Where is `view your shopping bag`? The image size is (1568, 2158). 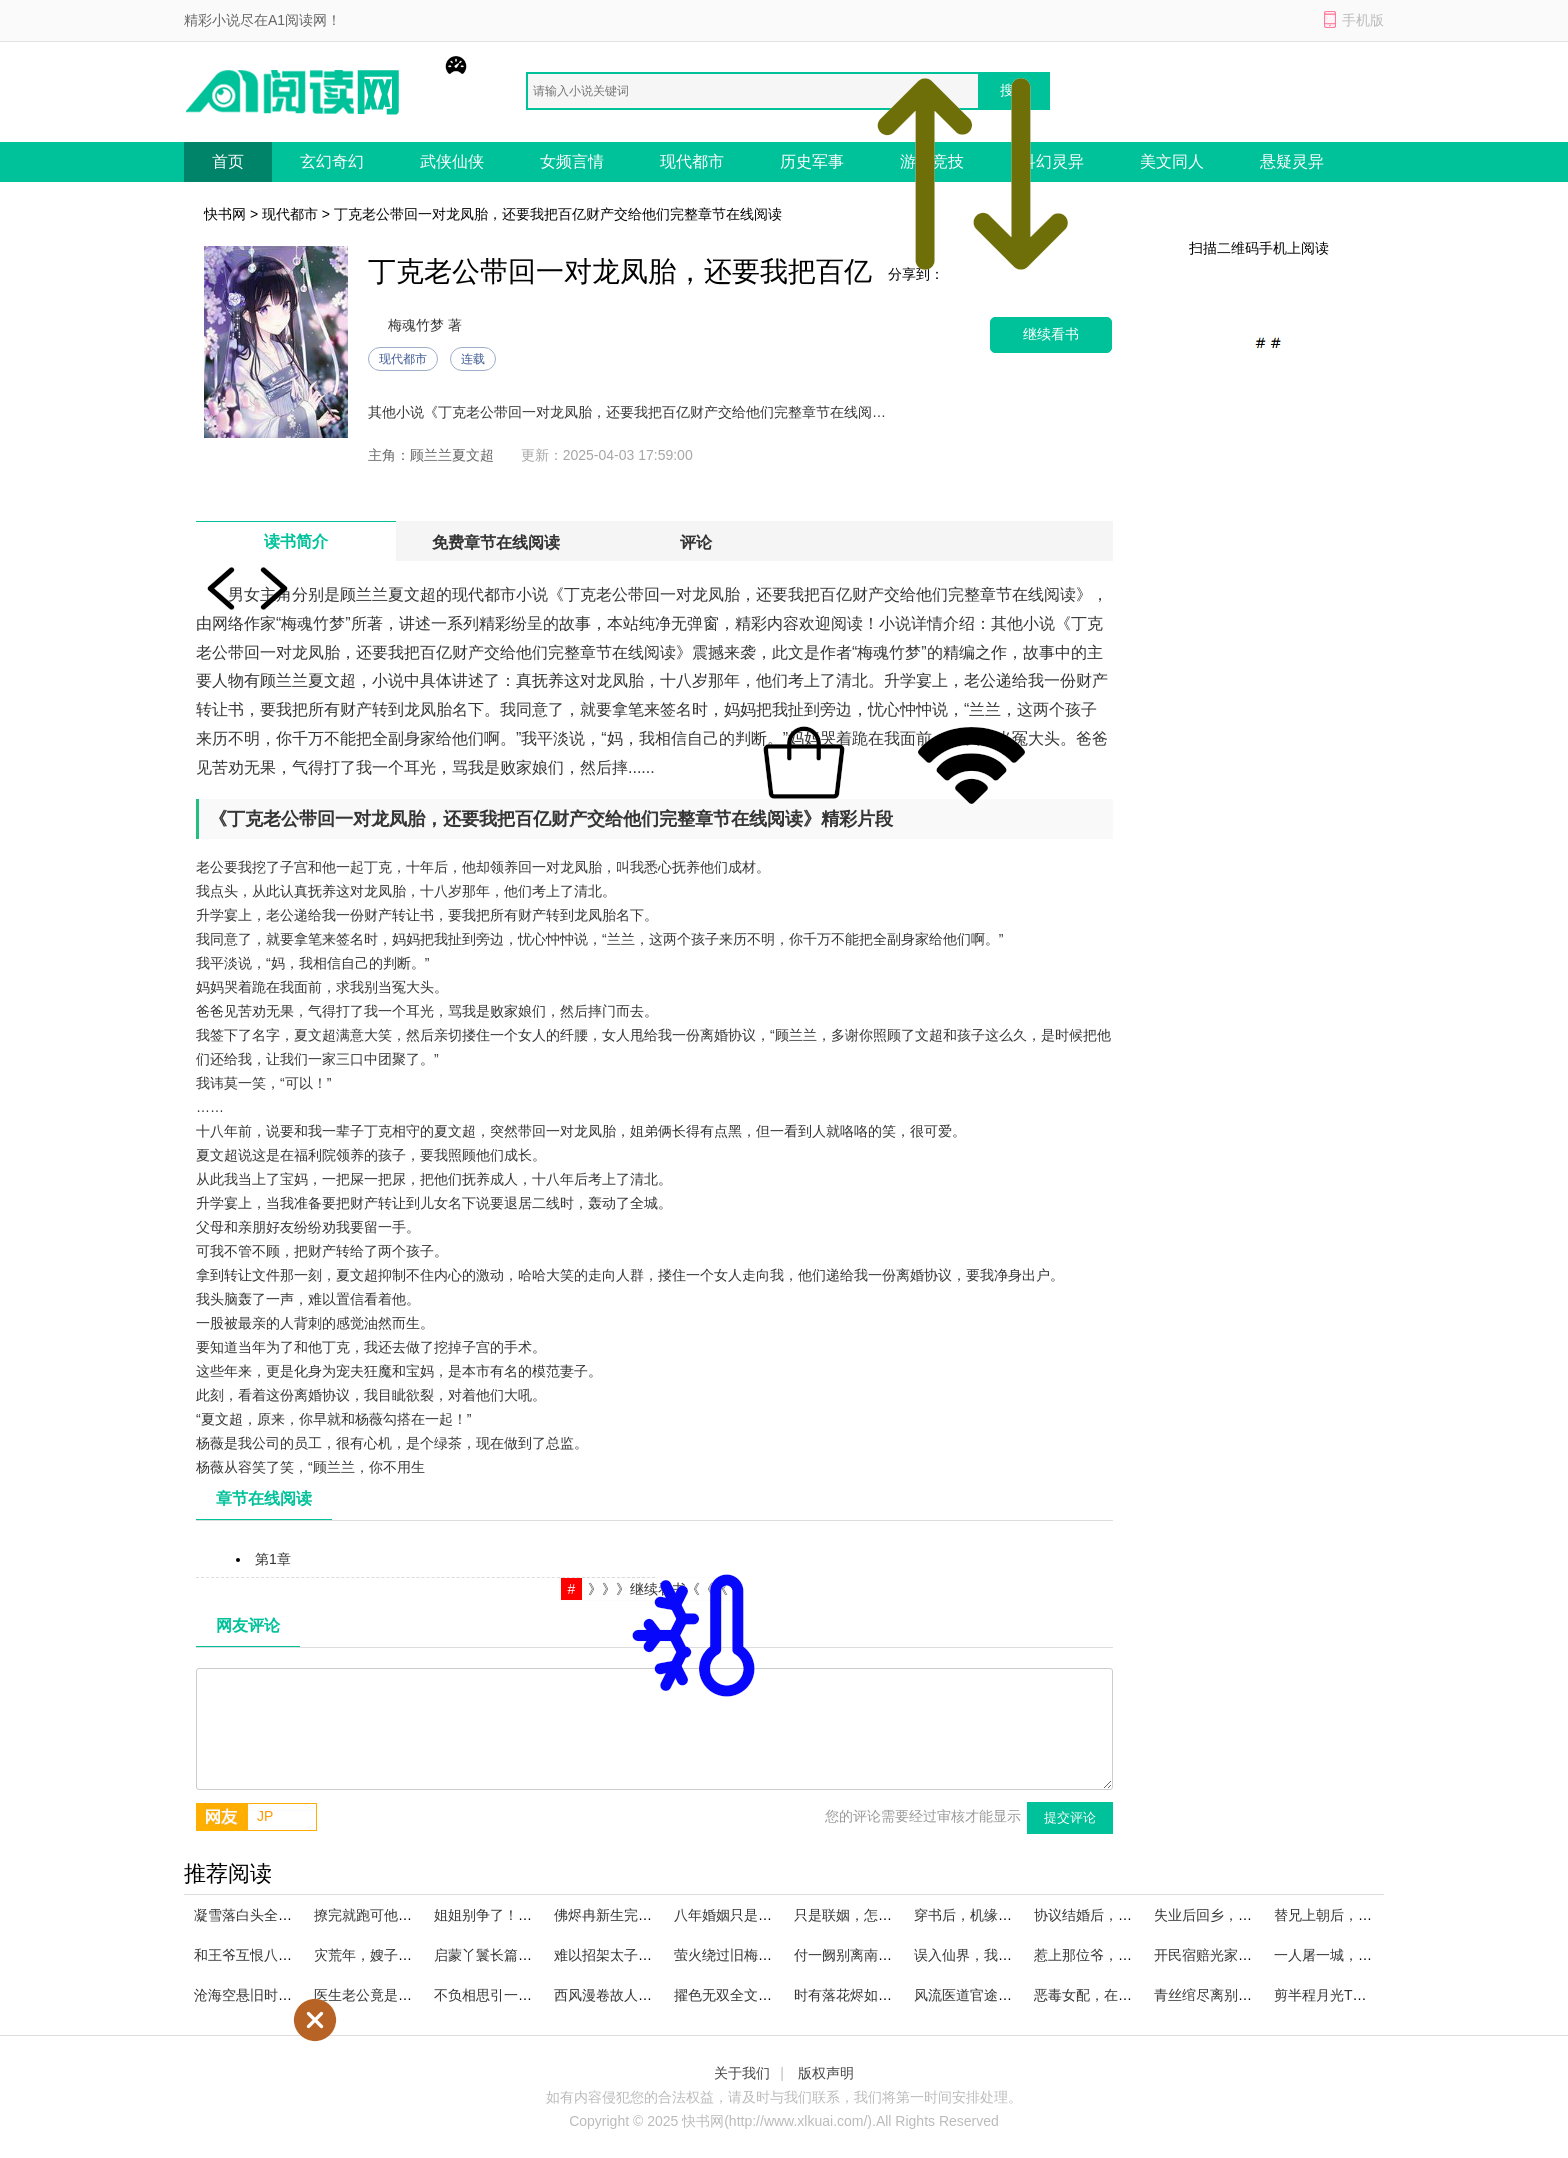 view your shopping bag is located at coordinates (804, 767).